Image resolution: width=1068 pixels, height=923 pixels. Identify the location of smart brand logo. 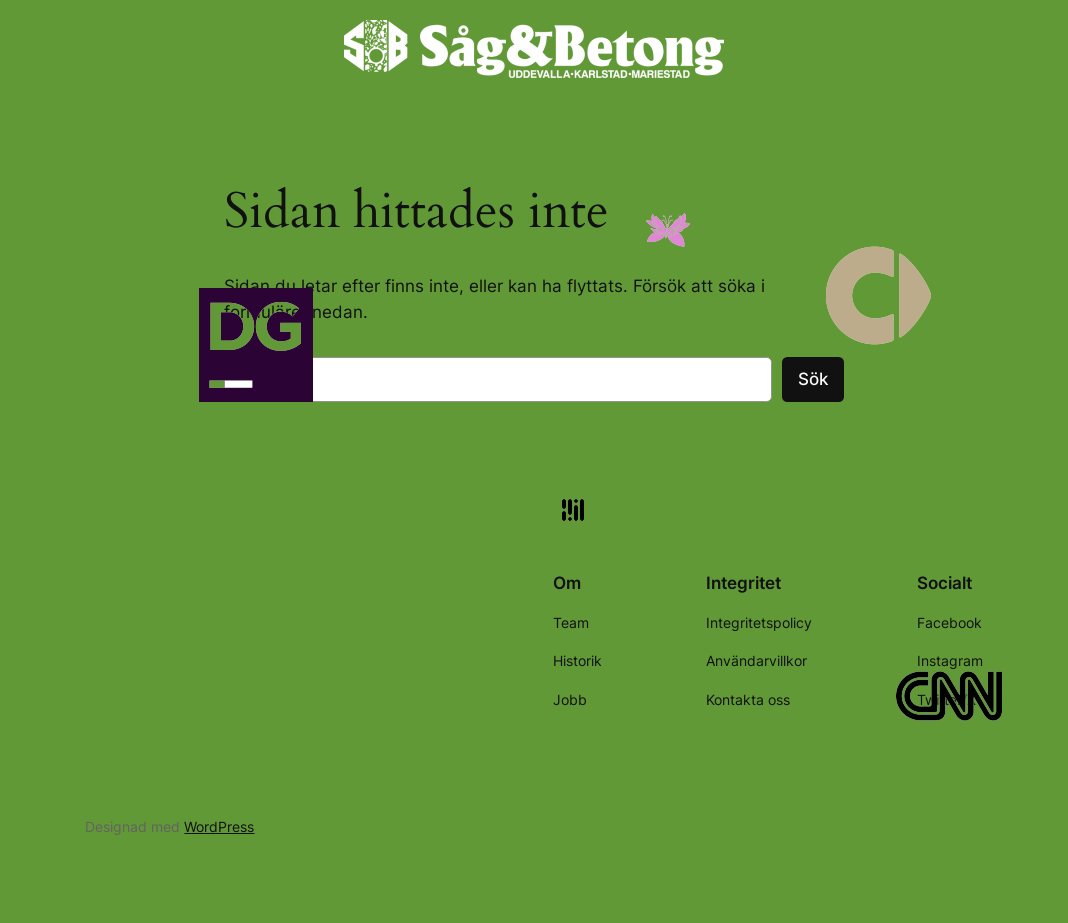
(878, 295).